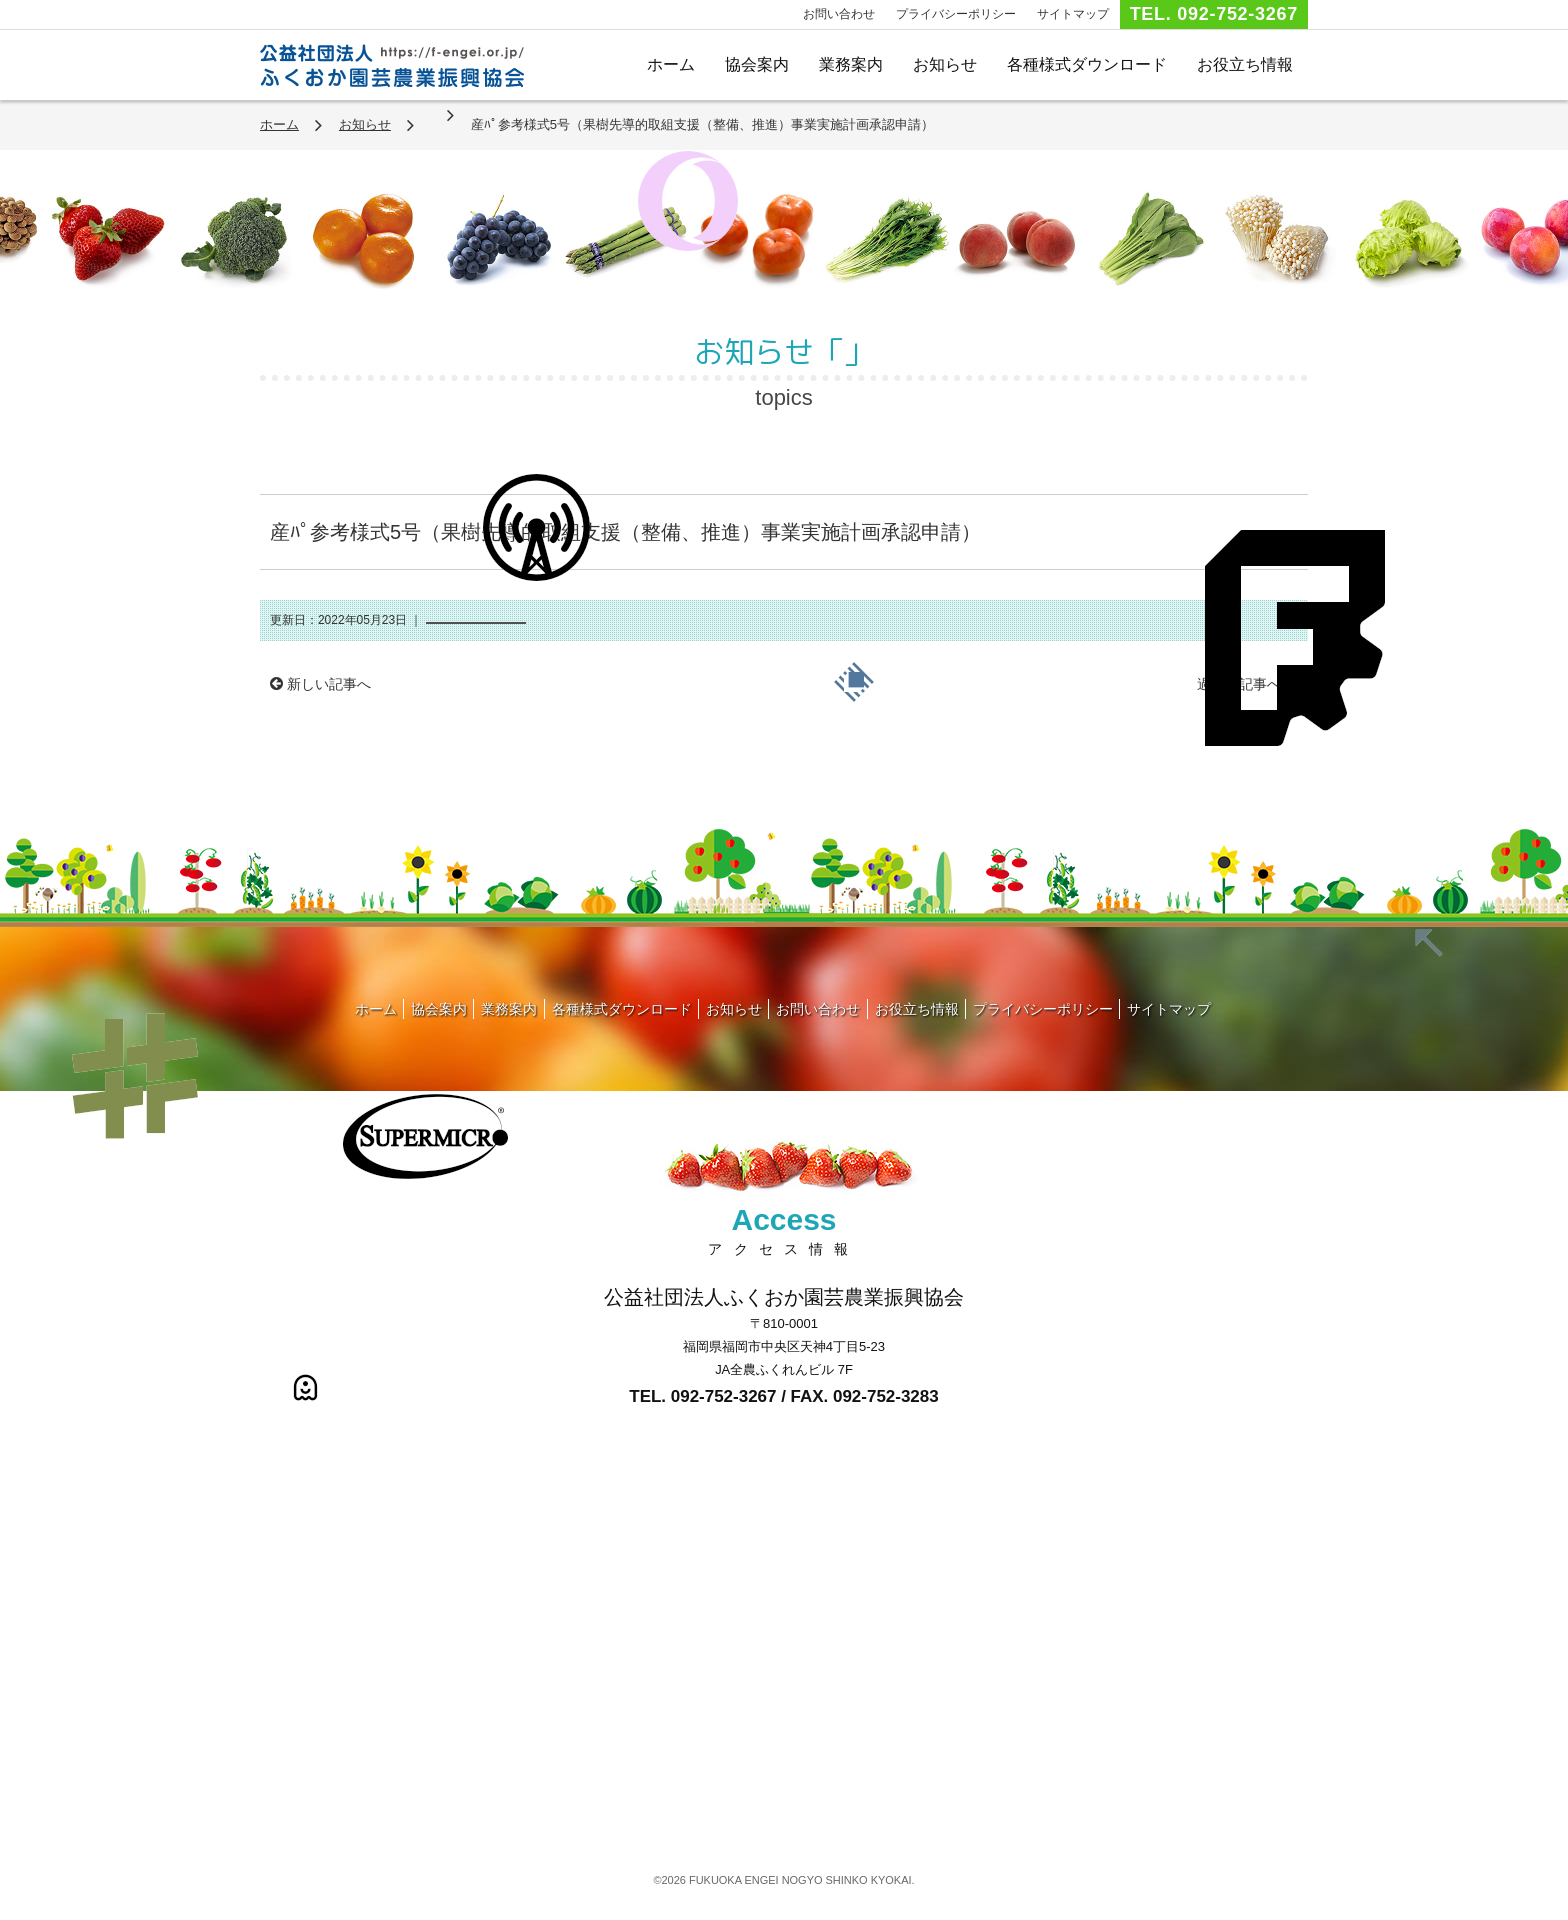 This screenshot has width=1568, height=1920. Describe the element at coordinates (1295, 638) in the screenshot. I see `open FreeCAD application` at that location.